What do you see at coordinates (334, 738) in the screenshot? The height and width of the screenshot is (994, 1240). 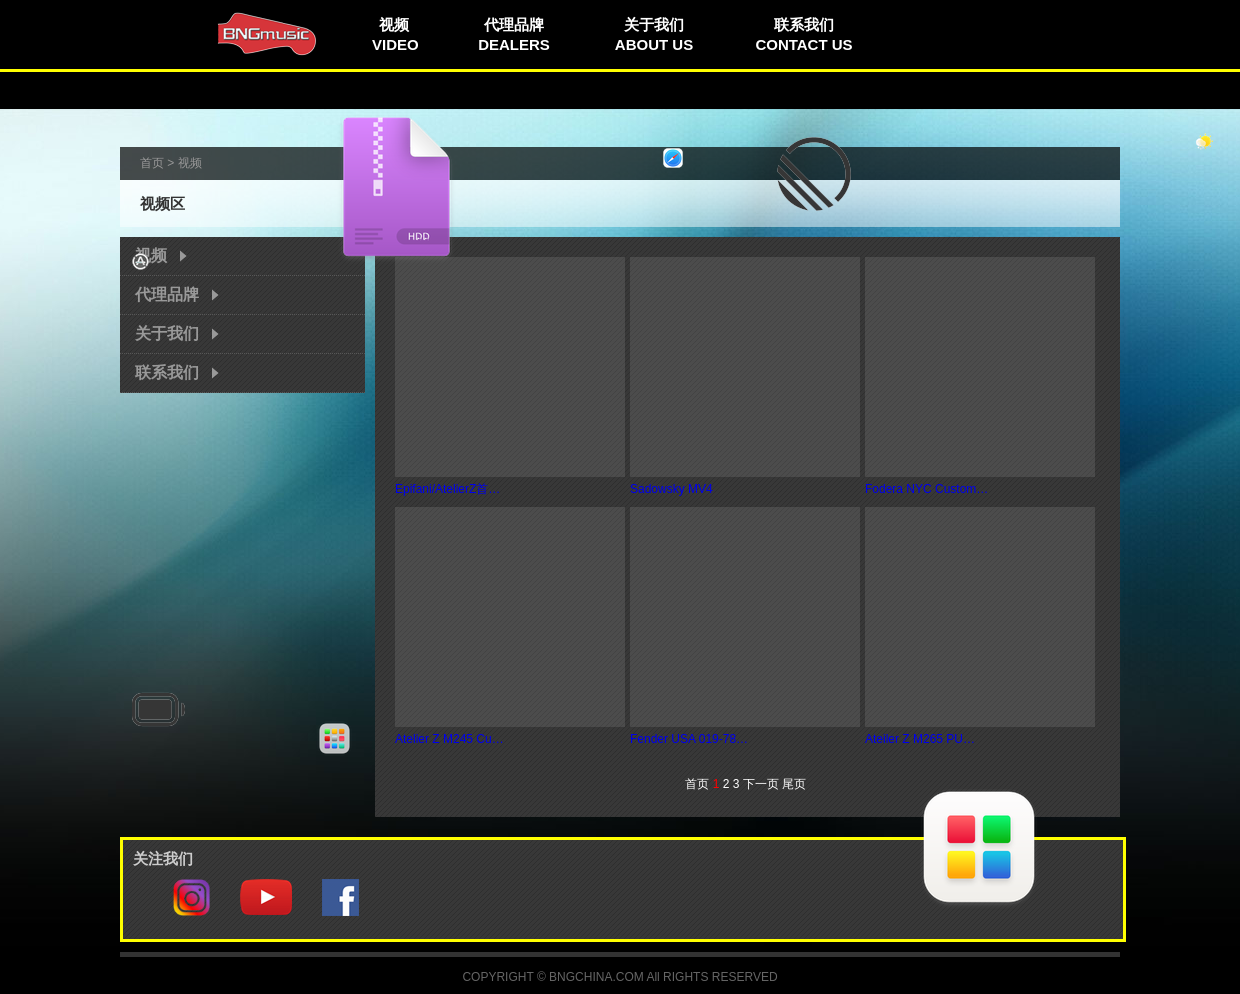 I see `open Launchpad to view all applications` at bounding box center [334, 738].